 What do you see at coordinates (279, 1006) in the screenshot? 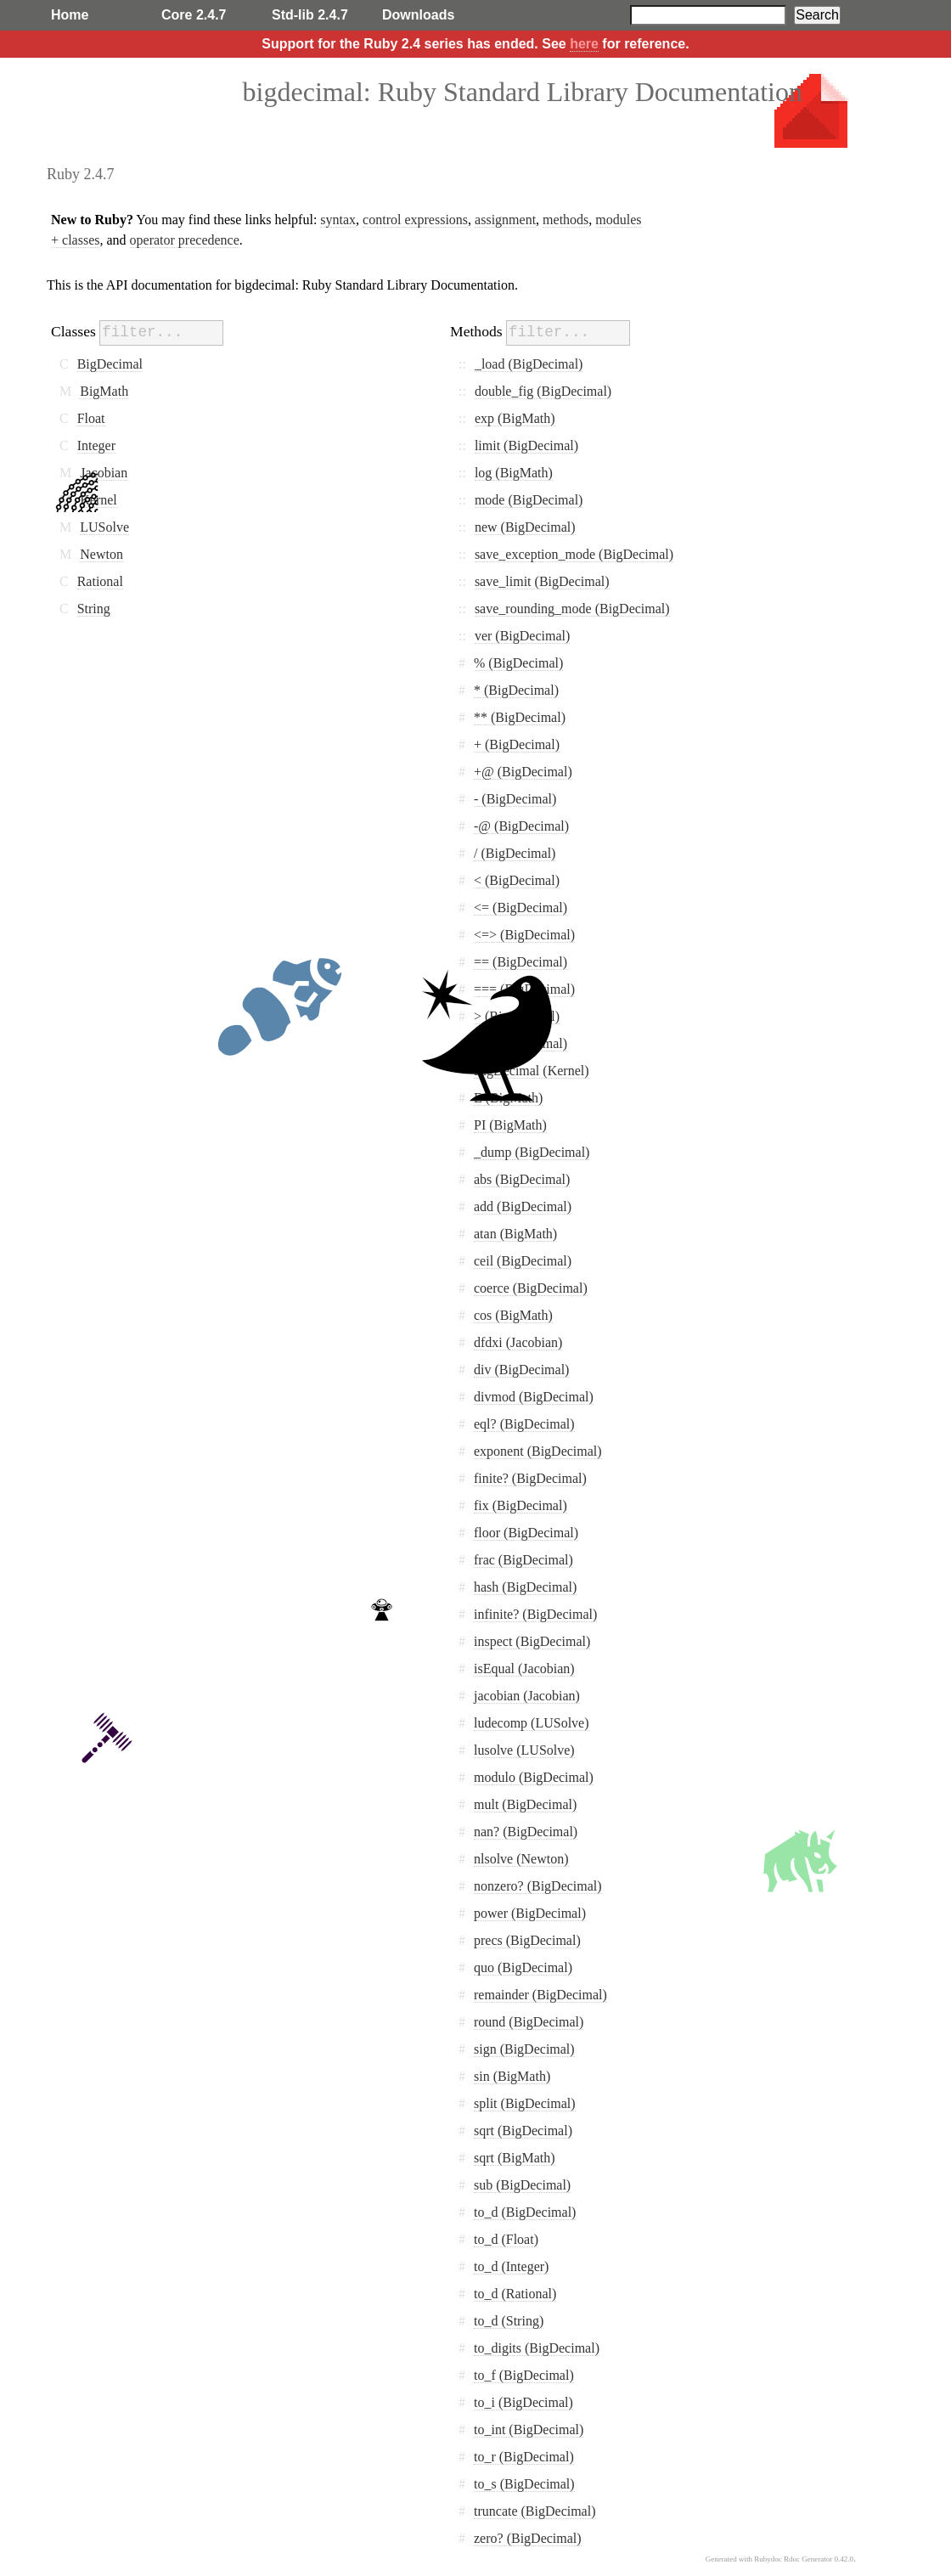
I see `indicates aquarium or marine life category` at bounding box center [279, 1006].